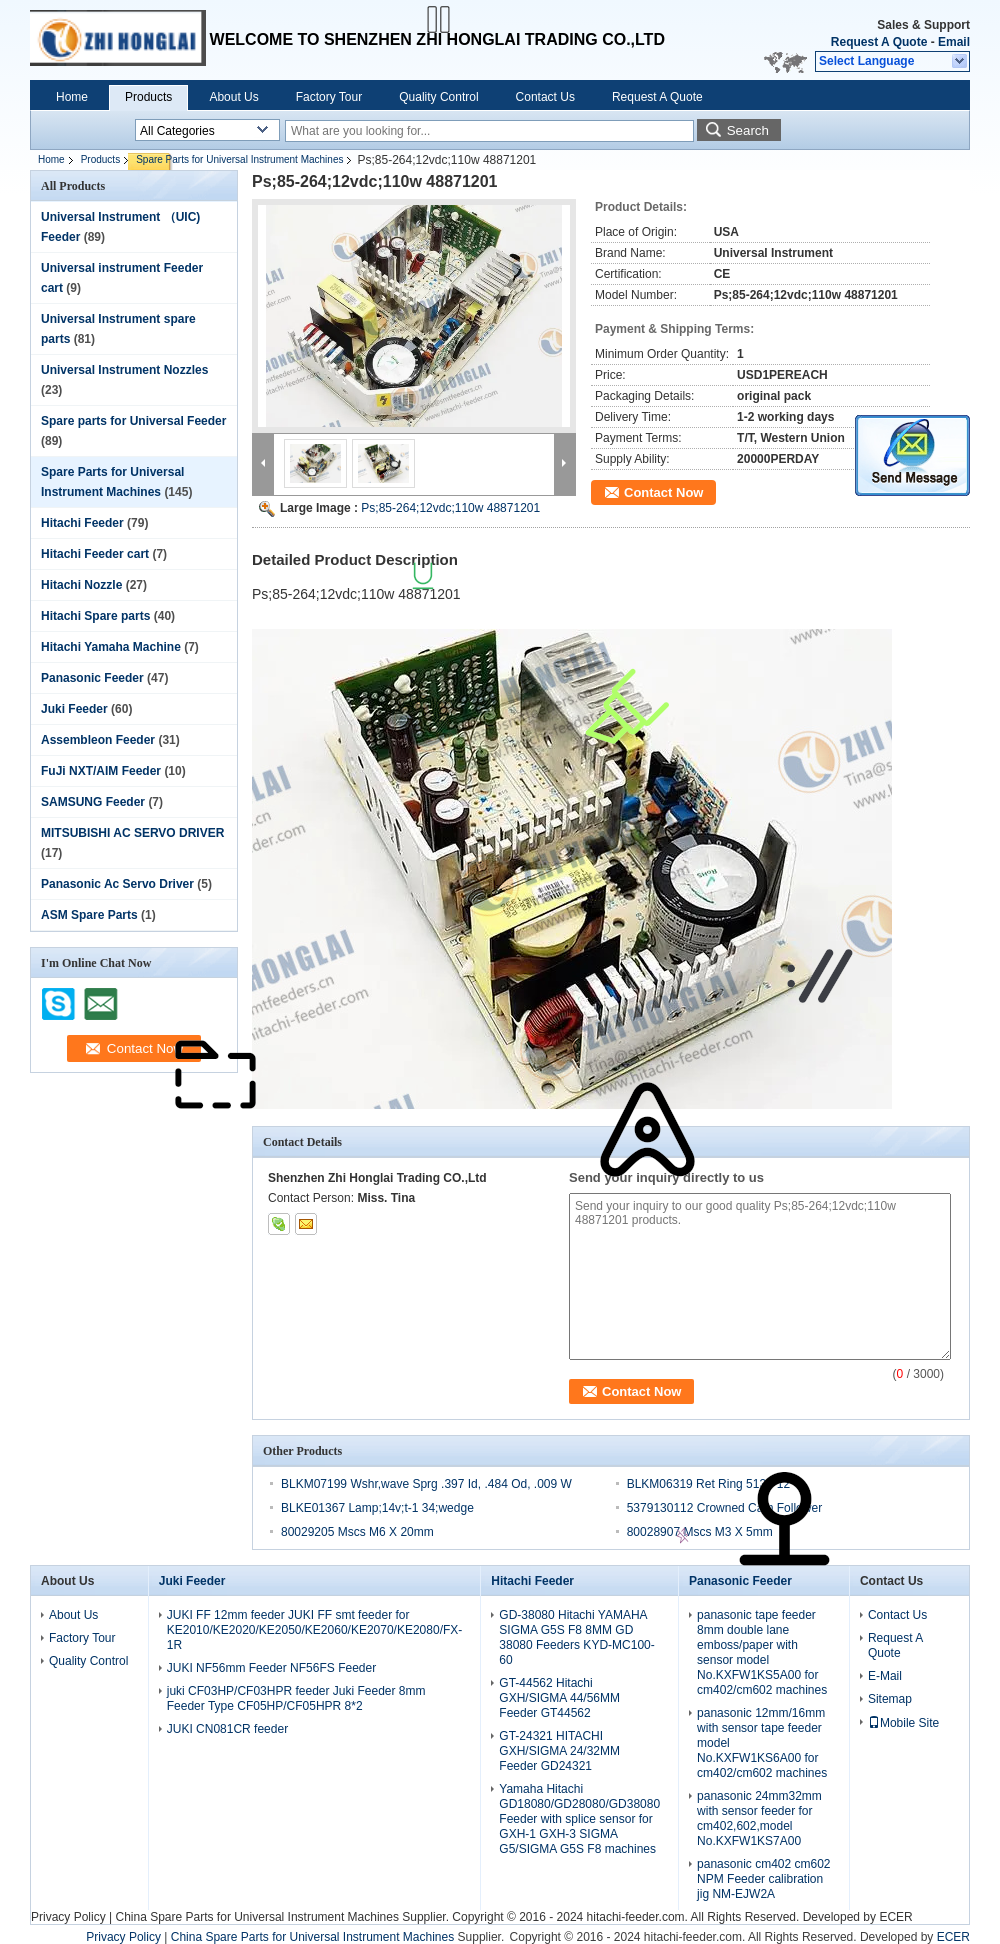 The height and width of the screenshot is (1944, 1000). What do you see at coordinates (647, 1129) in the screenshot?
I see `amigo brand logo` at bounding box center [647, 1129].